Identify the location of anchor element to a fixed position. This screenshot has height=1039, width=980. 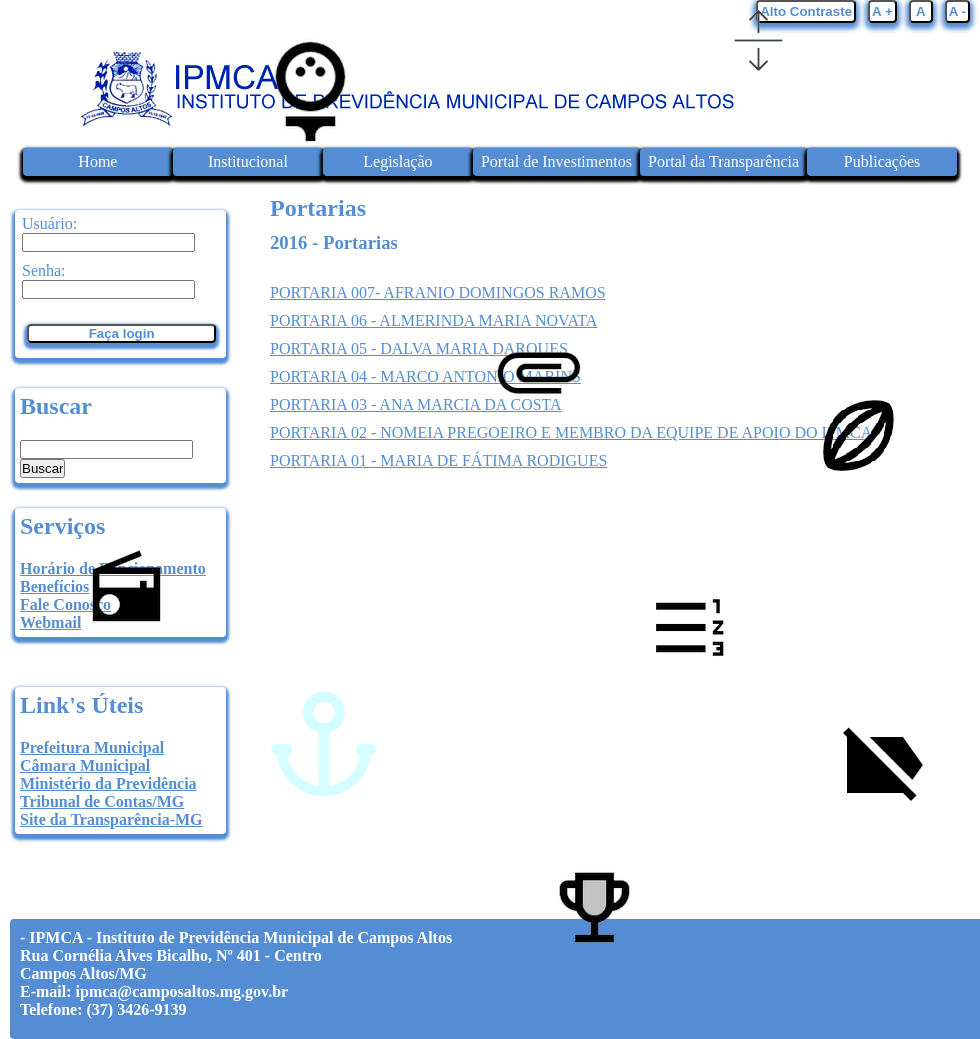
(324, 744).